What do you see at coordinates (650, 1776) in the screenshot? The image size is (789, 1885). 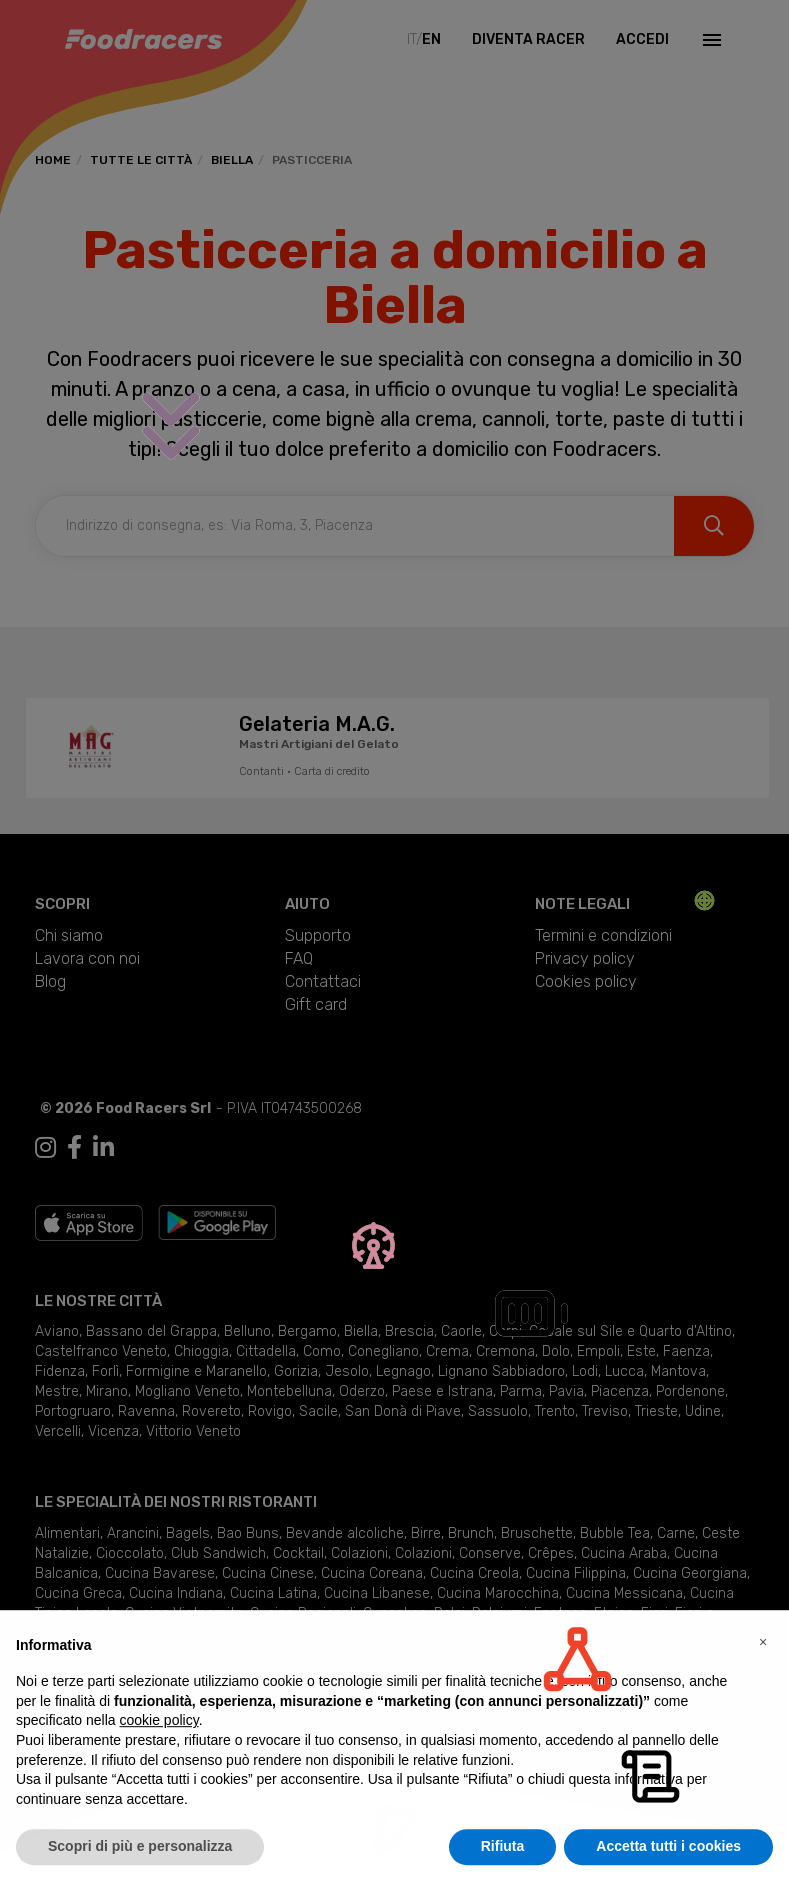 I see `view document or manuscript` at bounding box center [650, 1776].